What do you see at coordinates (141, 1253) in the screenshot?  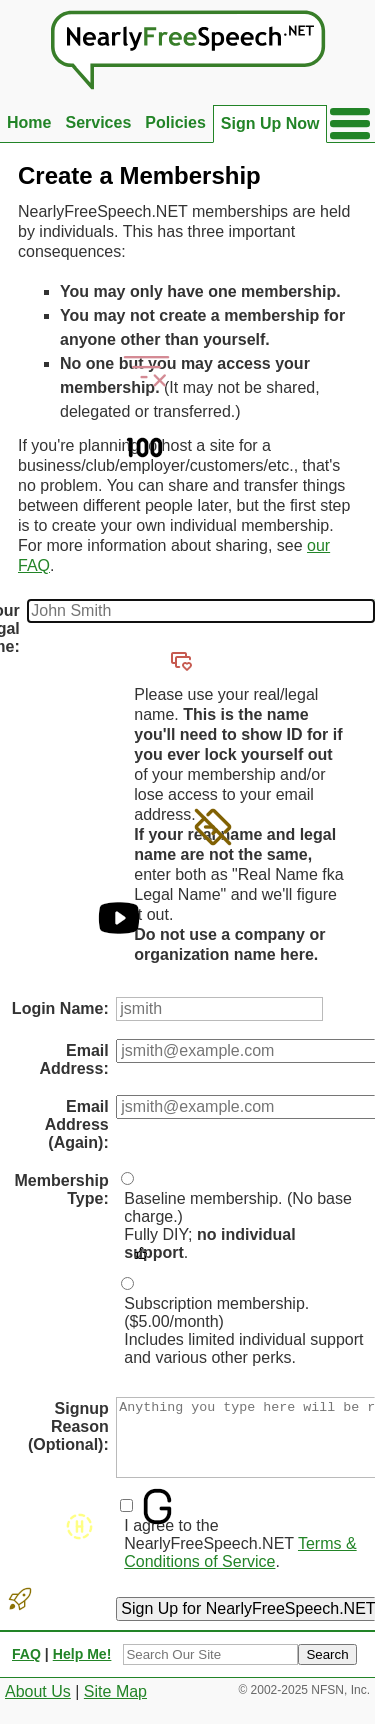 I see `like or upvote content` at bounding box center [141, 1253].